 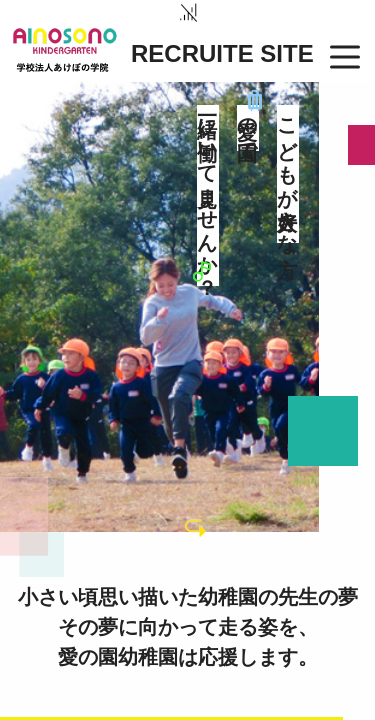 What do you see at coordinates (202, 271) in the screenshot?
I see `play or access music` at bounding box center [202, 271].